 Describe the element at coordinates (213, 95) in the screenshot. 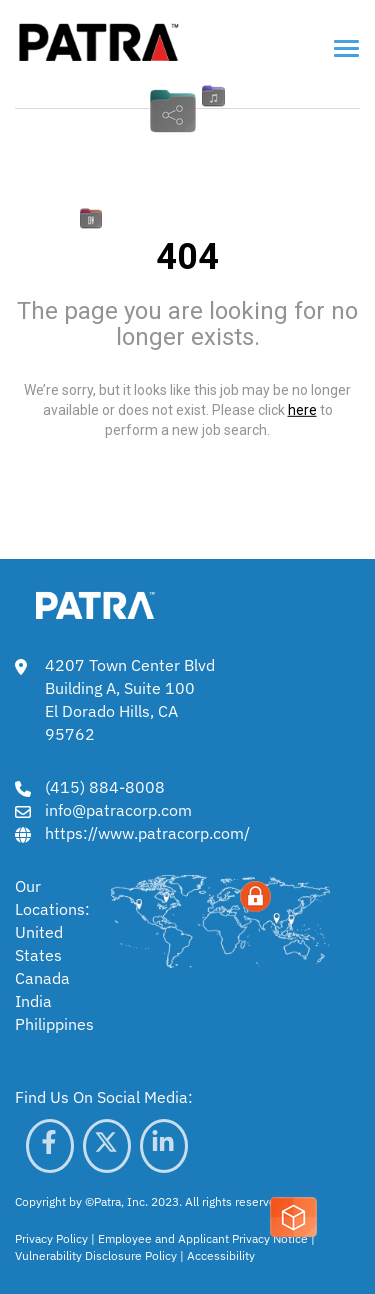

I see `open your music folder` at that location.